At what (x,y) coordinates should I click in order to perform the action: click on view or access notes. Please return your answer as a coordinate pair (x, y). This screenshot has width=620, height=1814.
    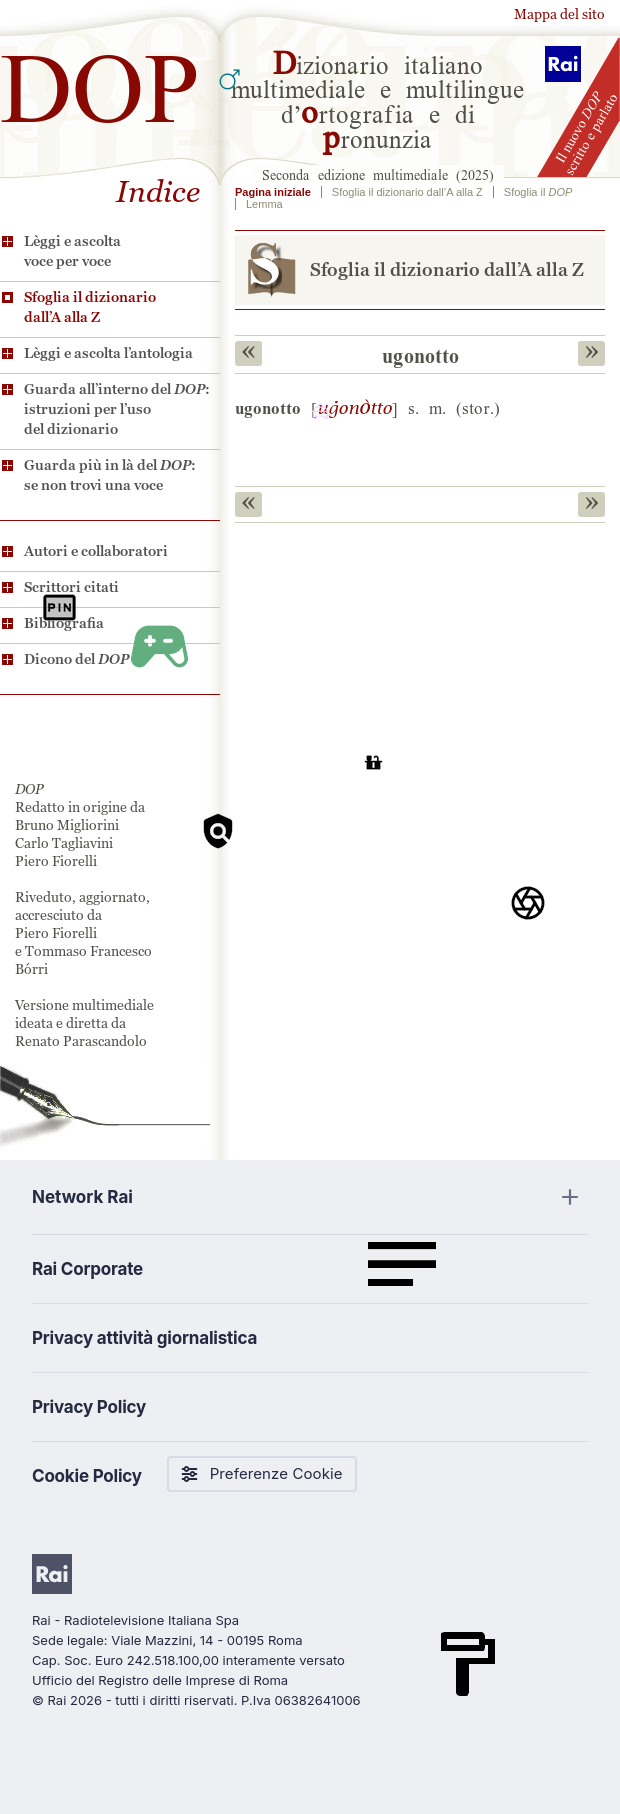
    Looking at the image, I should click on (402, 1264).